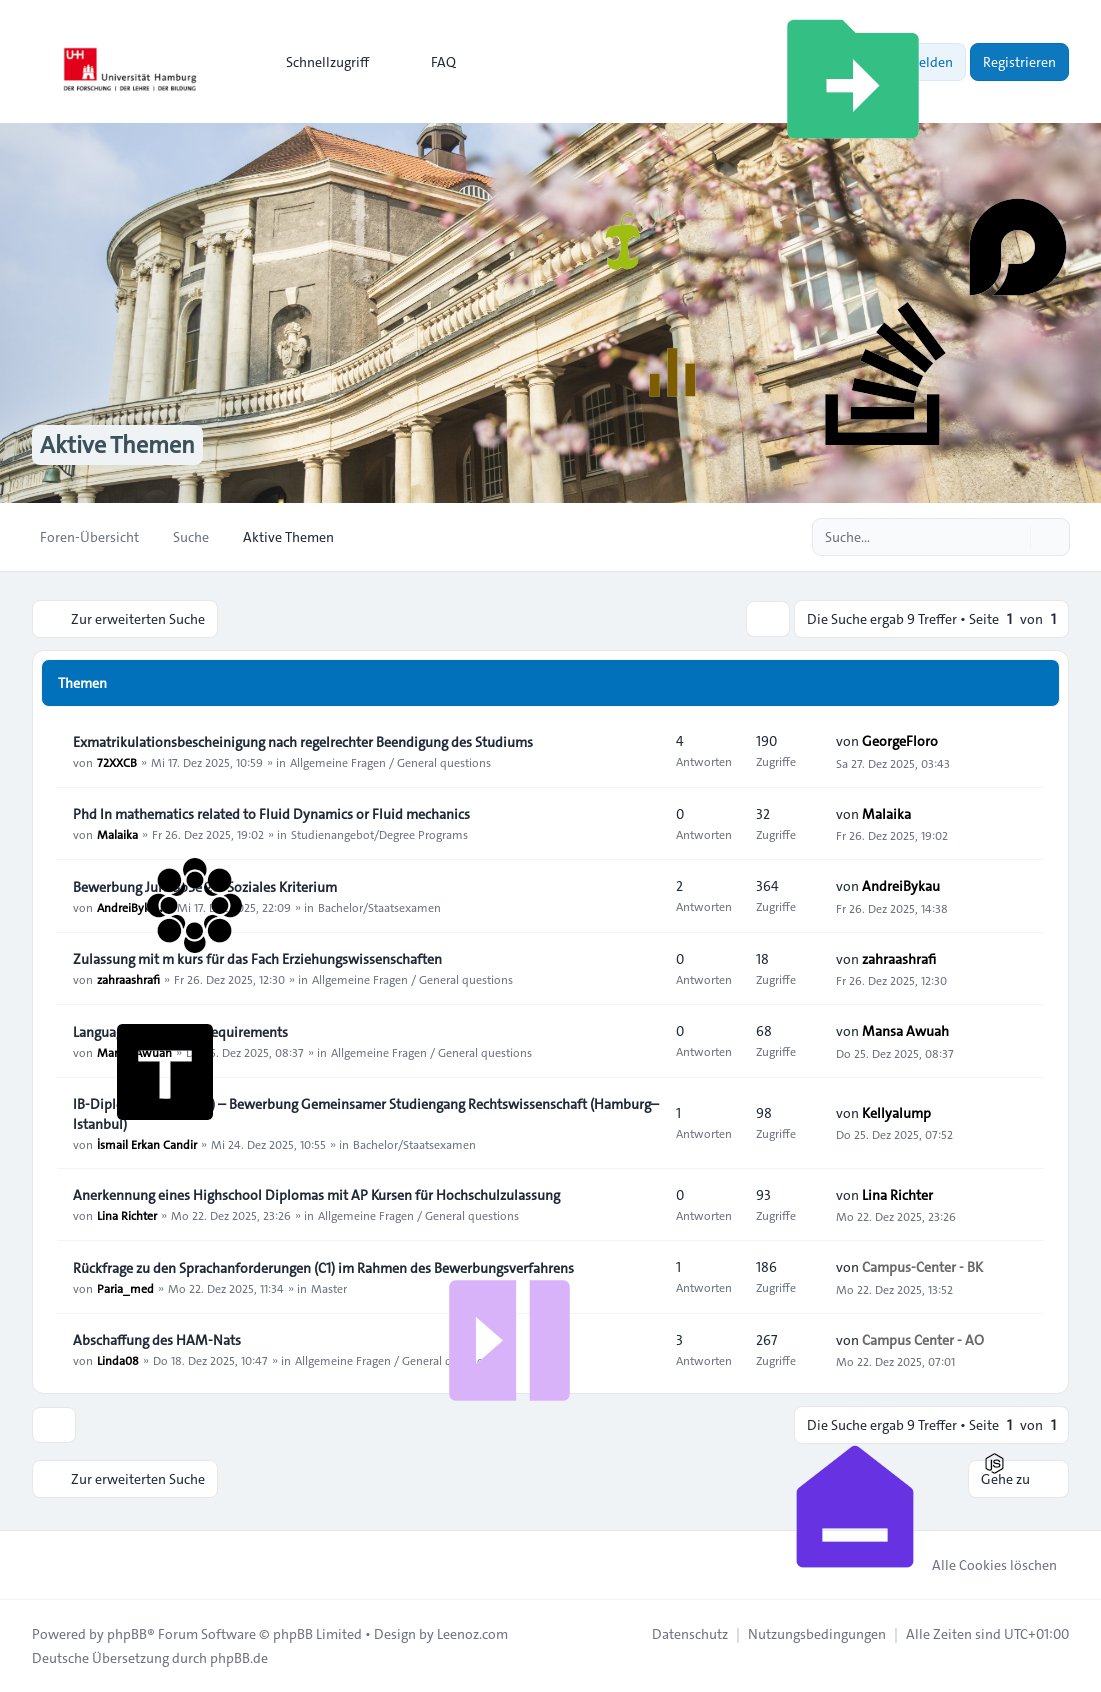 This screenshot has width=1101, height=1692. What do you see at coordinates (622, 241) in the screenshot?
I see `nf-core bioinformatics workflow community logo` at bounding box center [622, 241].